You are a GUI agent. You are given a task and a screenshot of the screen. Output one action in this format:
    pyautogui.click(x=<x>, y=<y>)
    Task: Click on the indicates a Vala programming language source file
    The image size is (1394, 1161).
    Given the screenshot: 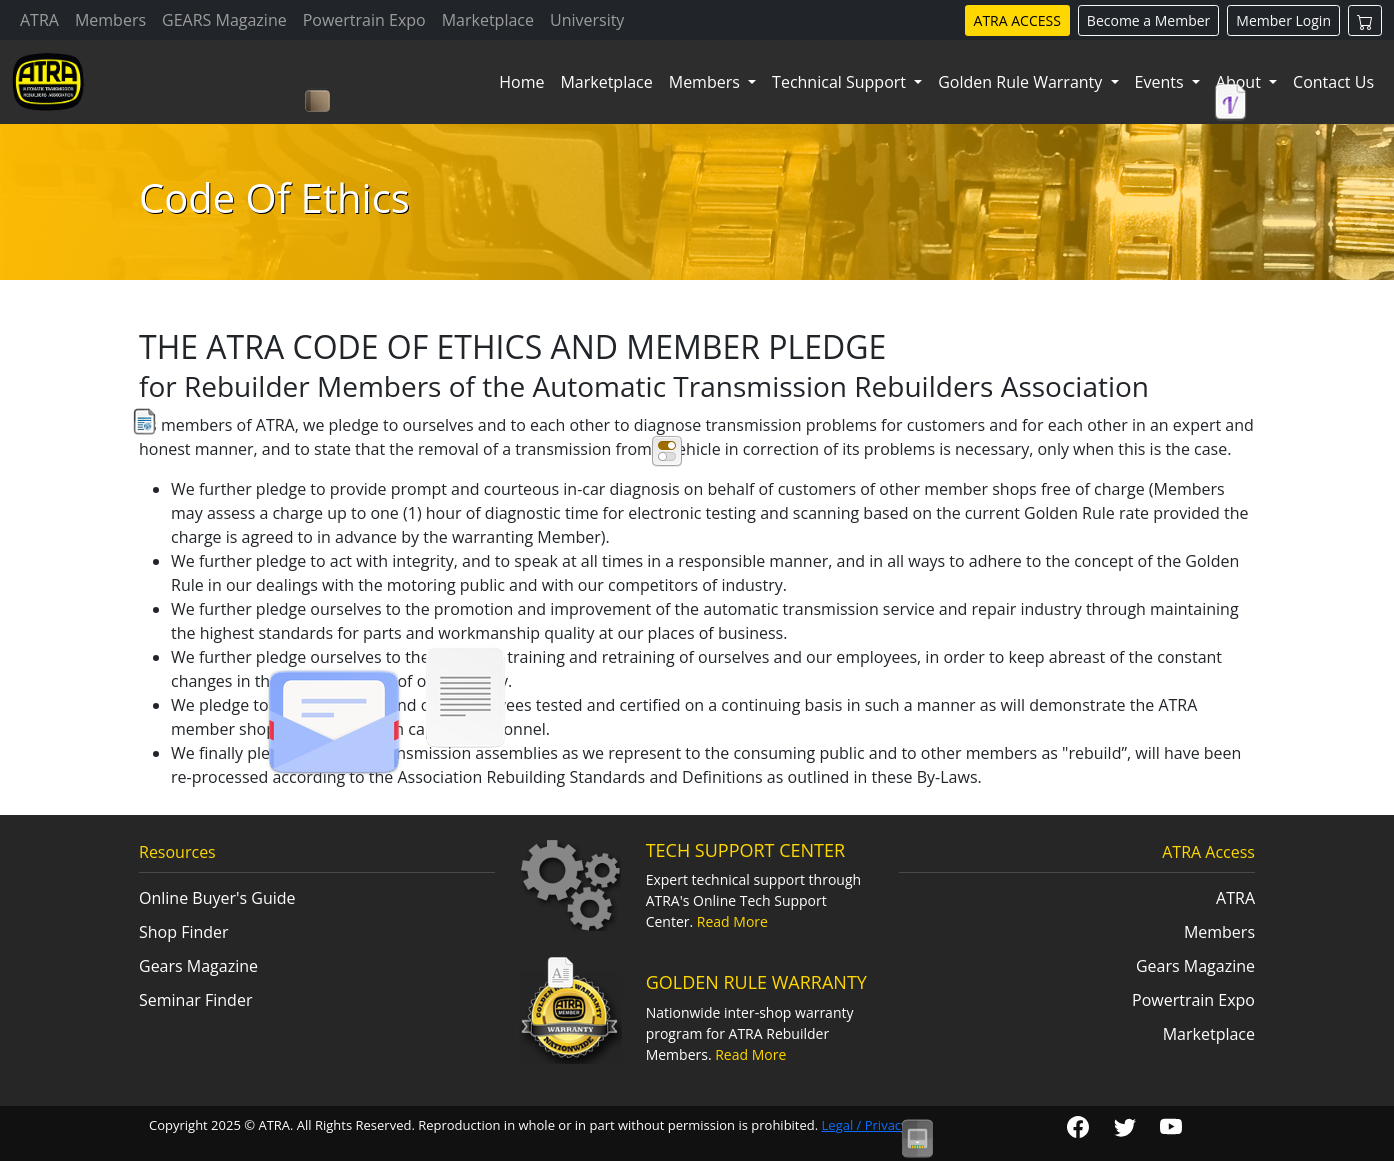 What is the action you would take?
    pyautogui.click(x=1230, y=101)
    